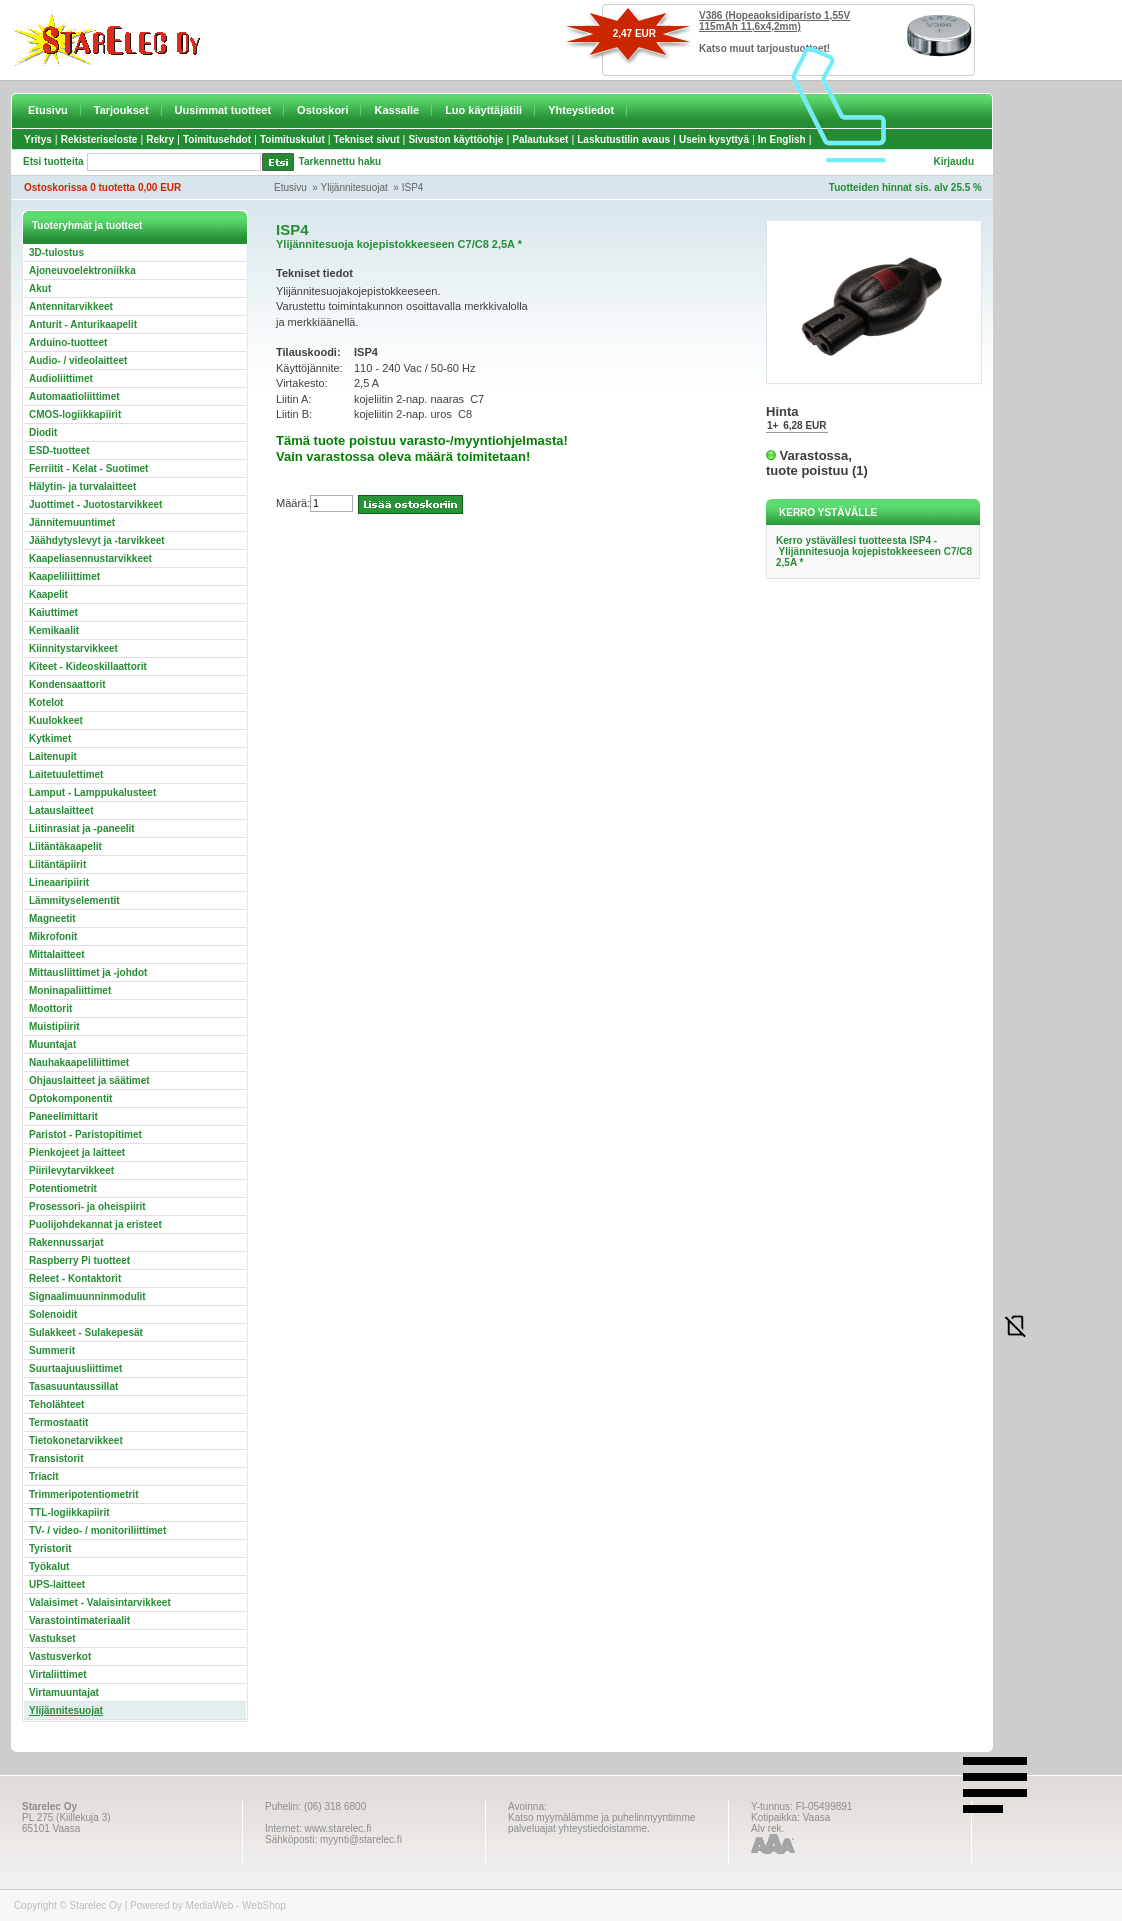 The image size is (1122, 1921). I want to click on no sim card detected, so click(1015, 1325).